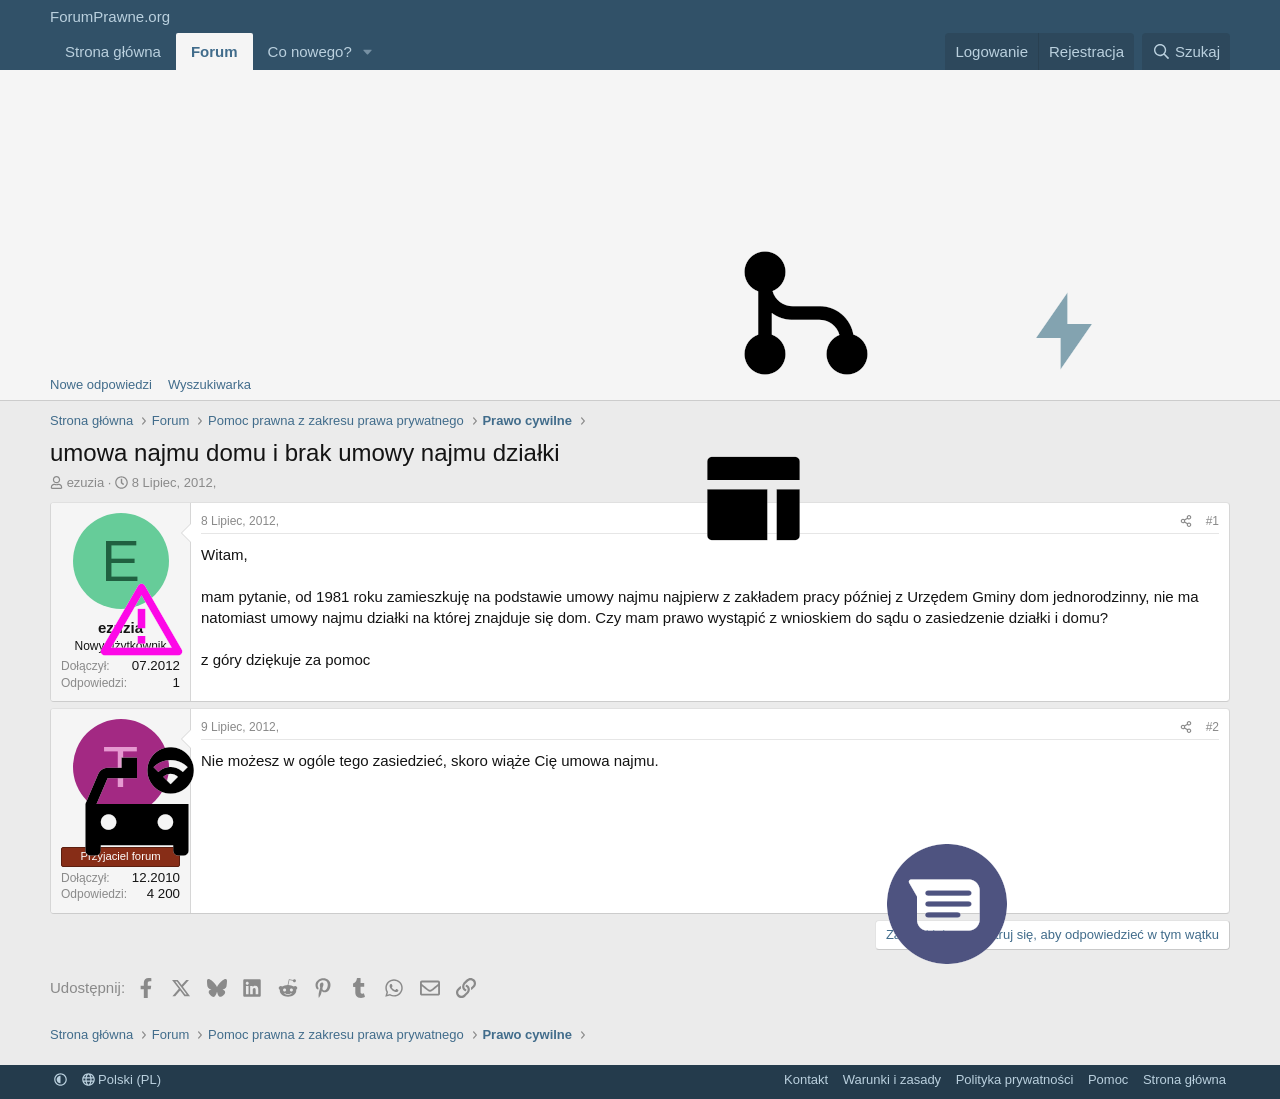 The height and width of the screenshot is (1099, 1280). Describe the element at coordinates (753, 498) in the screenshot. I see `switch to grid layout view` at that location.